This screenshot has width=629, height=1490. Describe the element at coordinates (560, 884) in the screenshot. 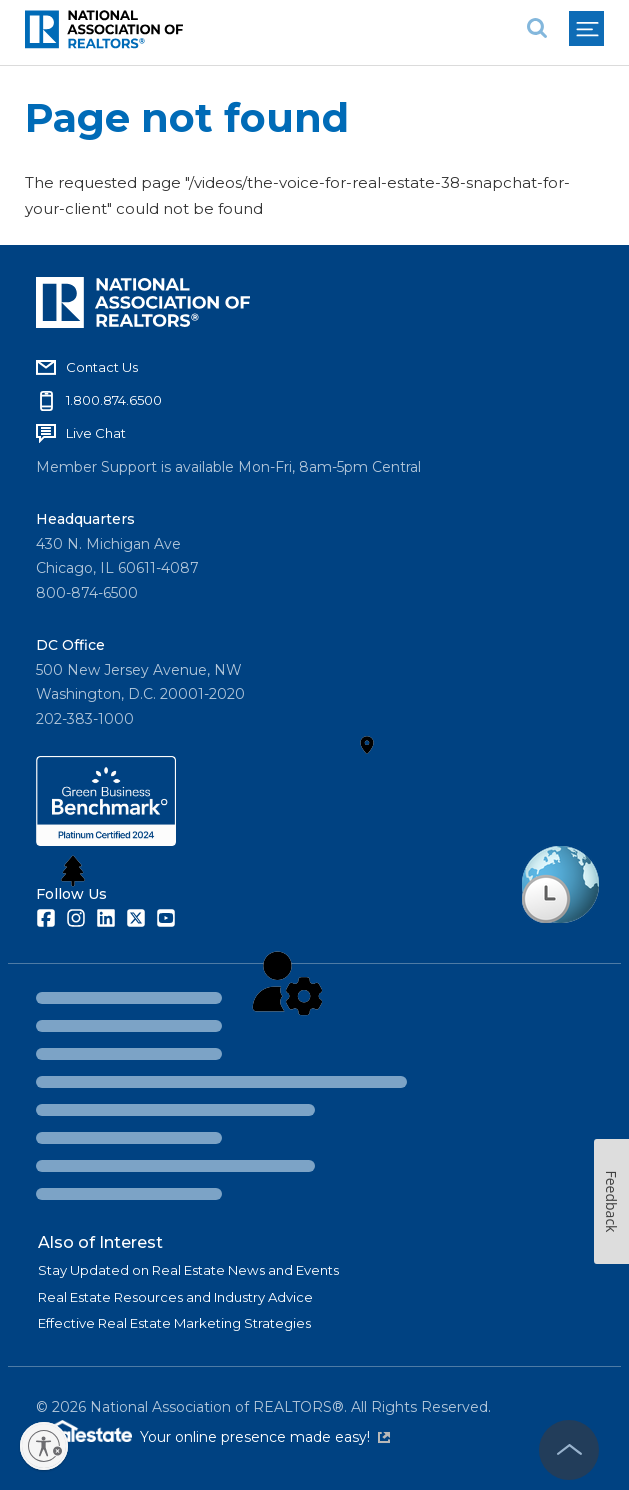

I see `view world clock or time zones` at that location.